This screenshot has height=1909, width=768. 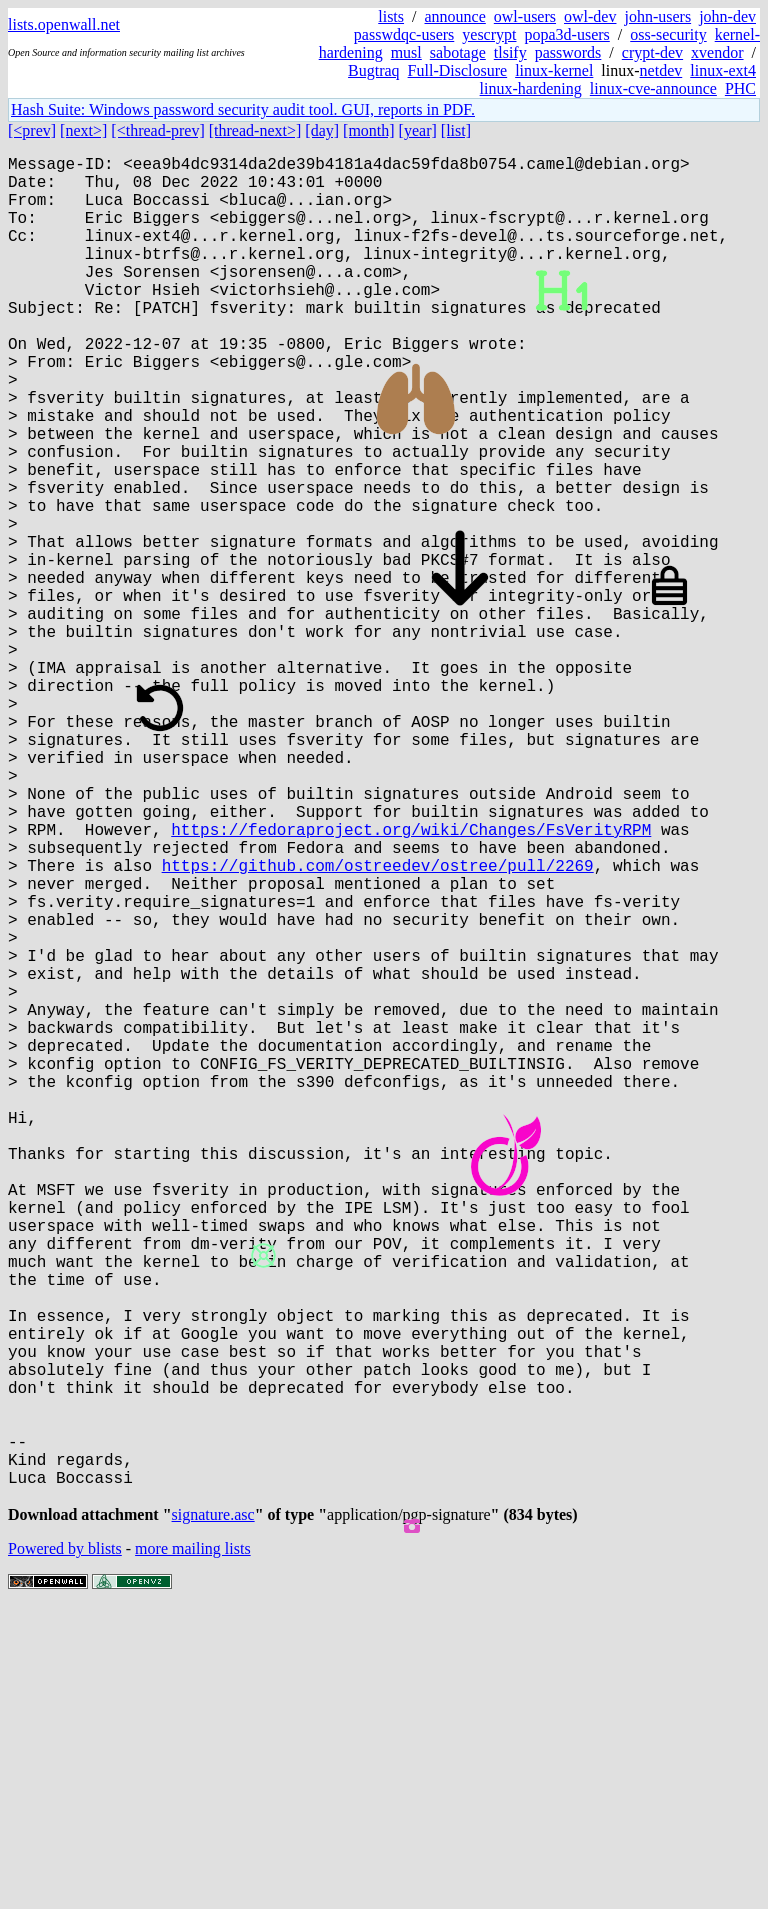 I want to click on indicates a secure or locked item, so click(x=669, y=587).